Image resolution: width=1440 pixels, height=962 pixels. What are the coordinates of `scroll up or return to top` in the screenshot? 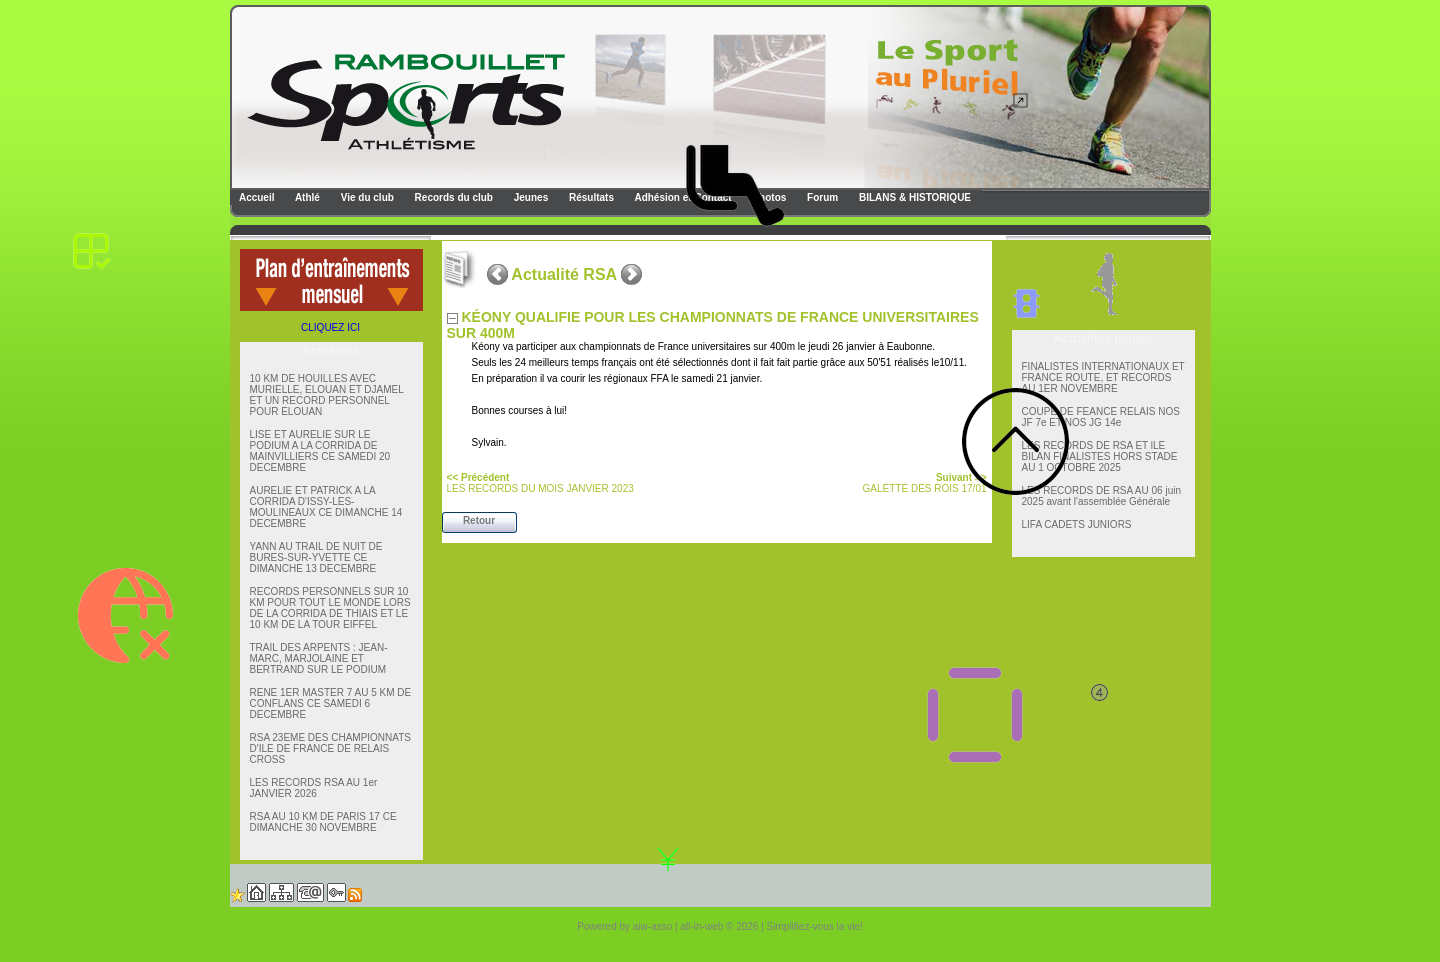 It's located at (1015, 441).